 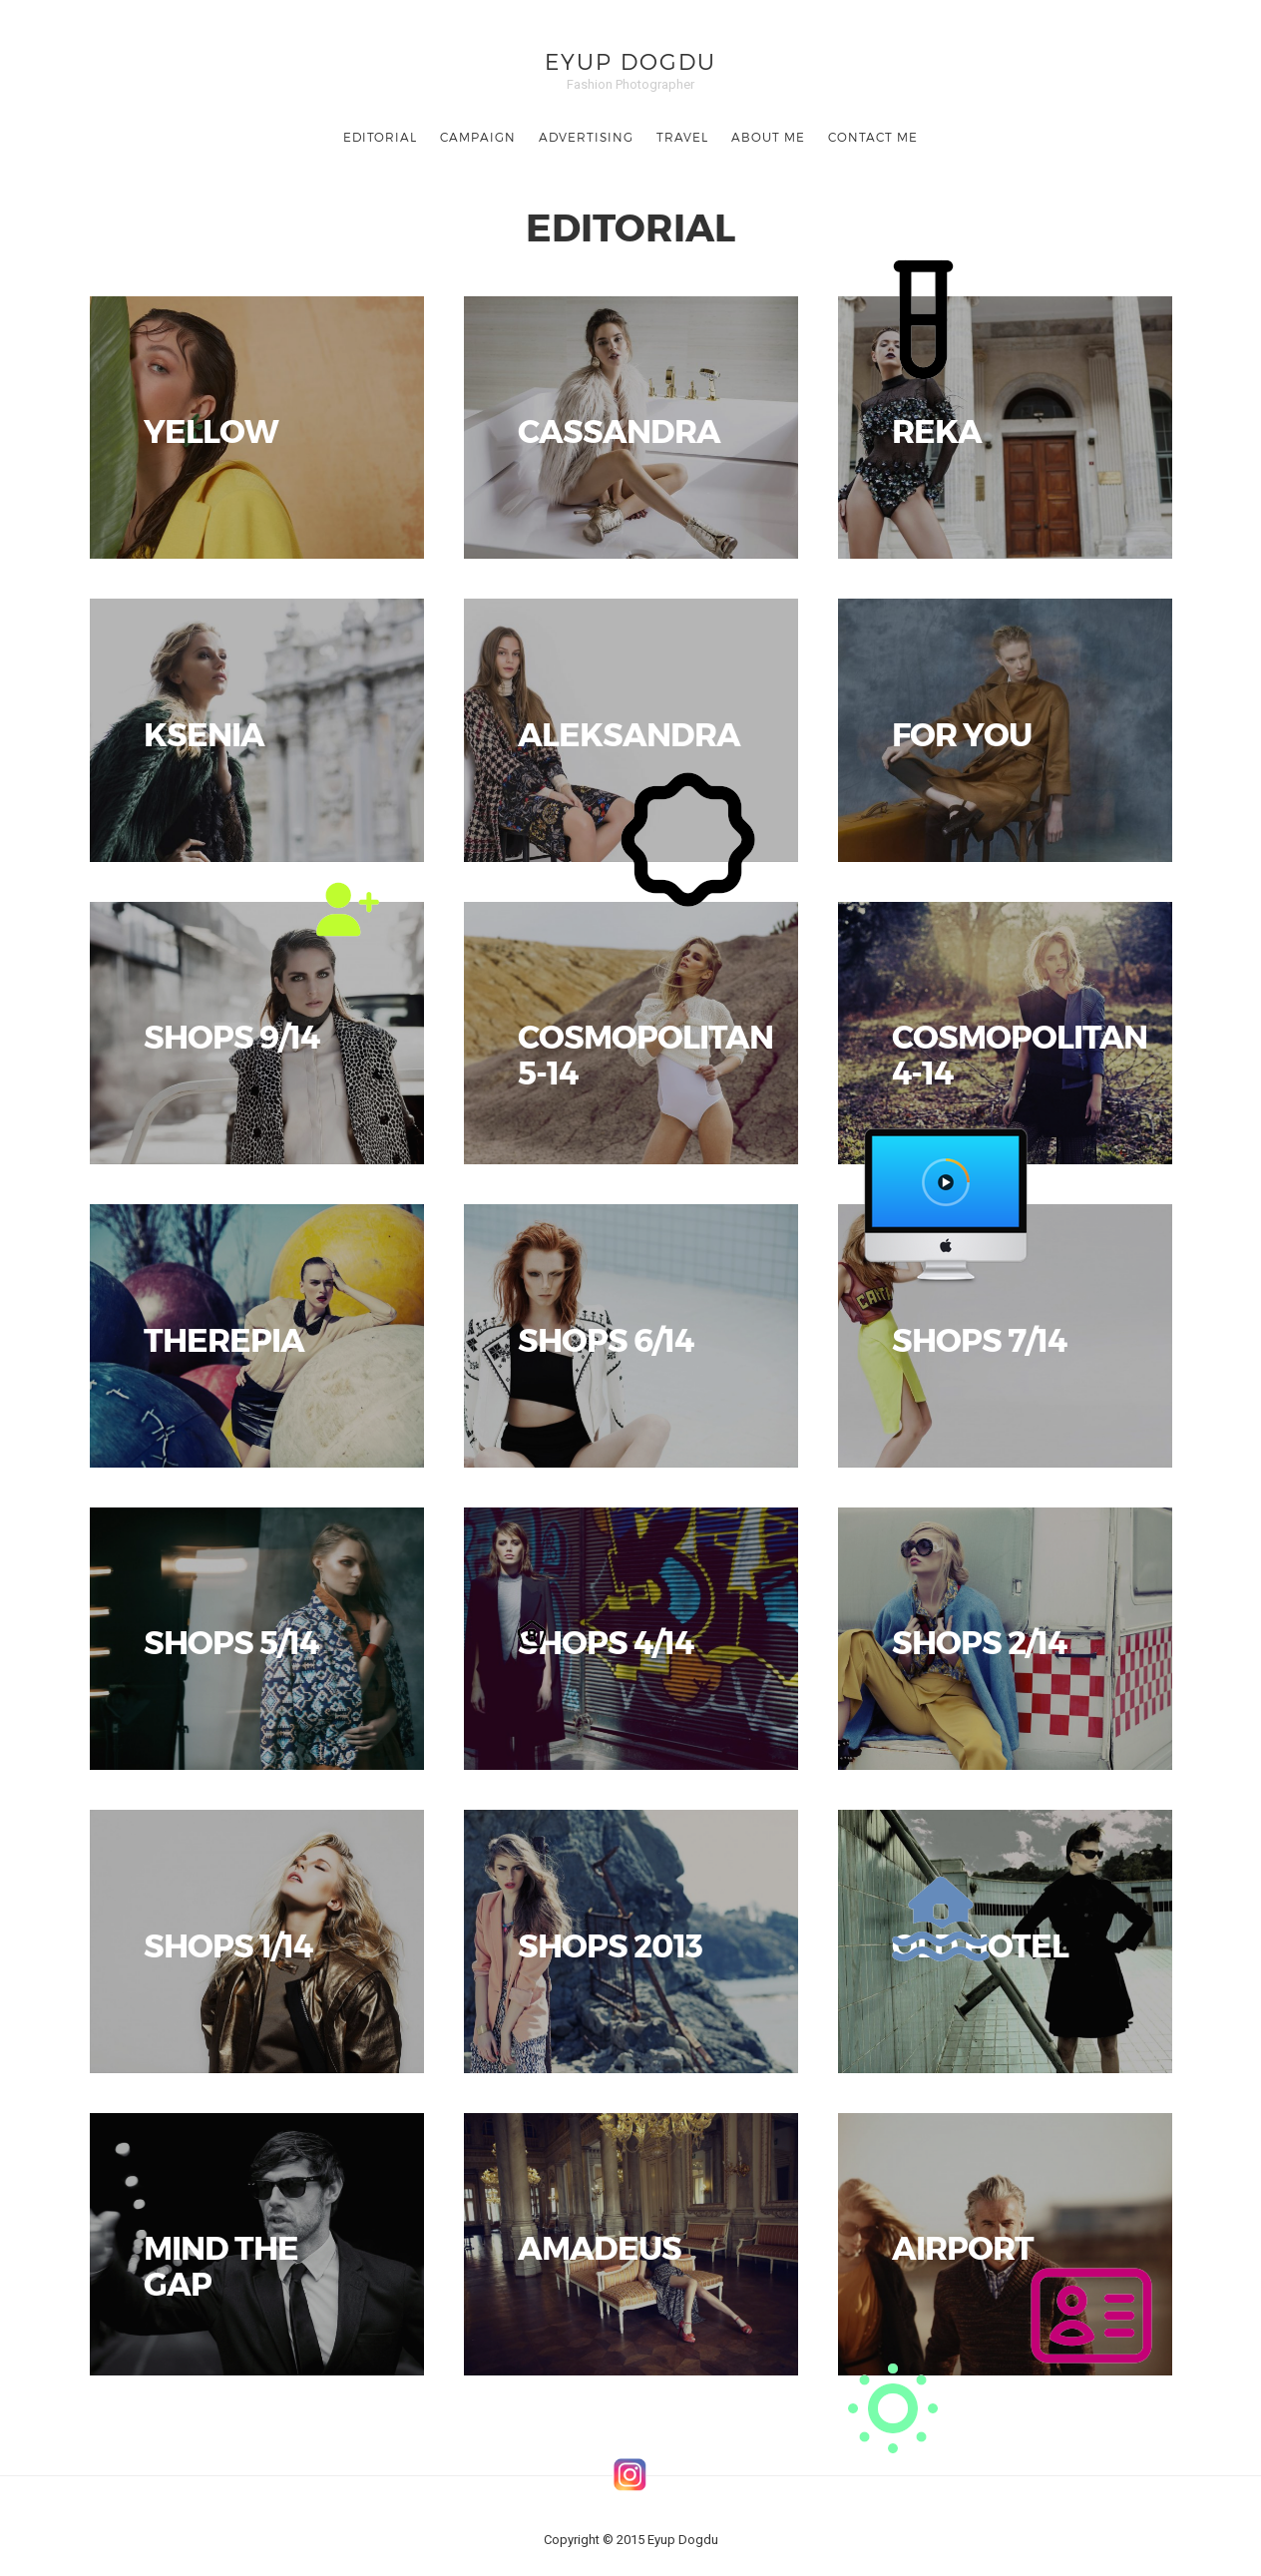 What do you see at coordinates (345, 909) in the screenshot?
I see `add a new user or contact` at bounding box center [345, 909].